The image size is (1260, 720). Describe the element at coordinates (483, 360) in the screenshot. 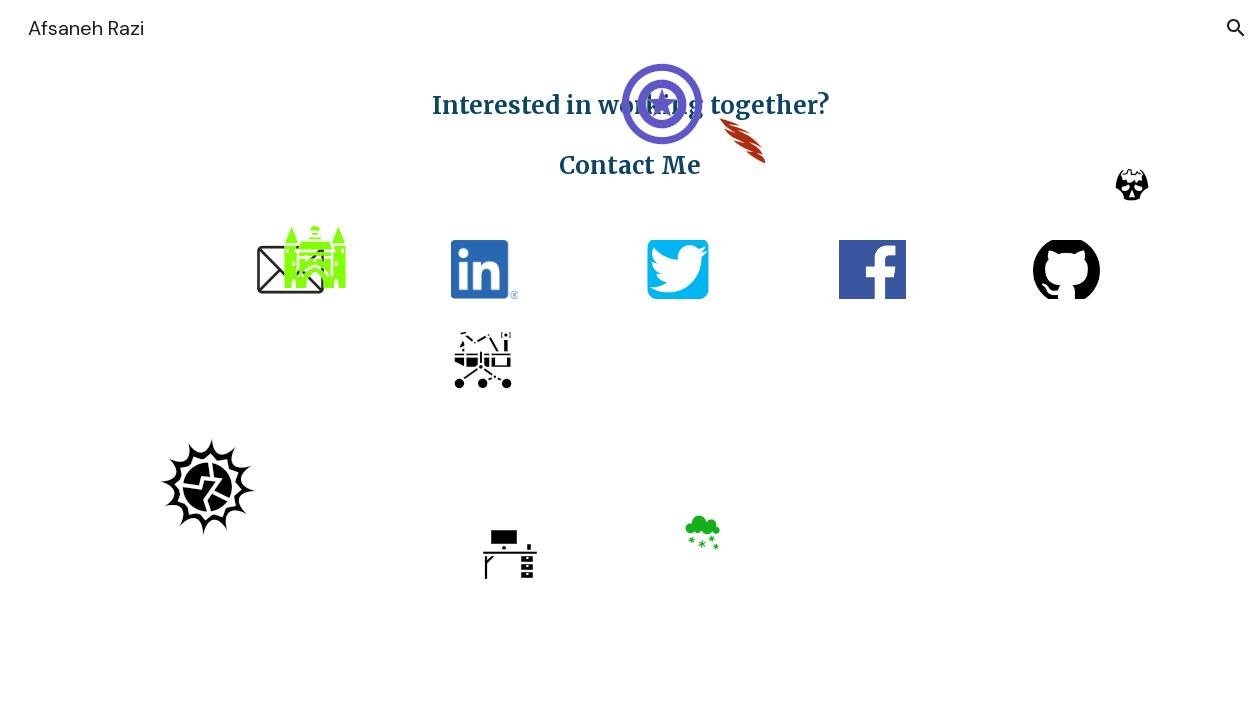

I see `view mars rover mission details` at that location.